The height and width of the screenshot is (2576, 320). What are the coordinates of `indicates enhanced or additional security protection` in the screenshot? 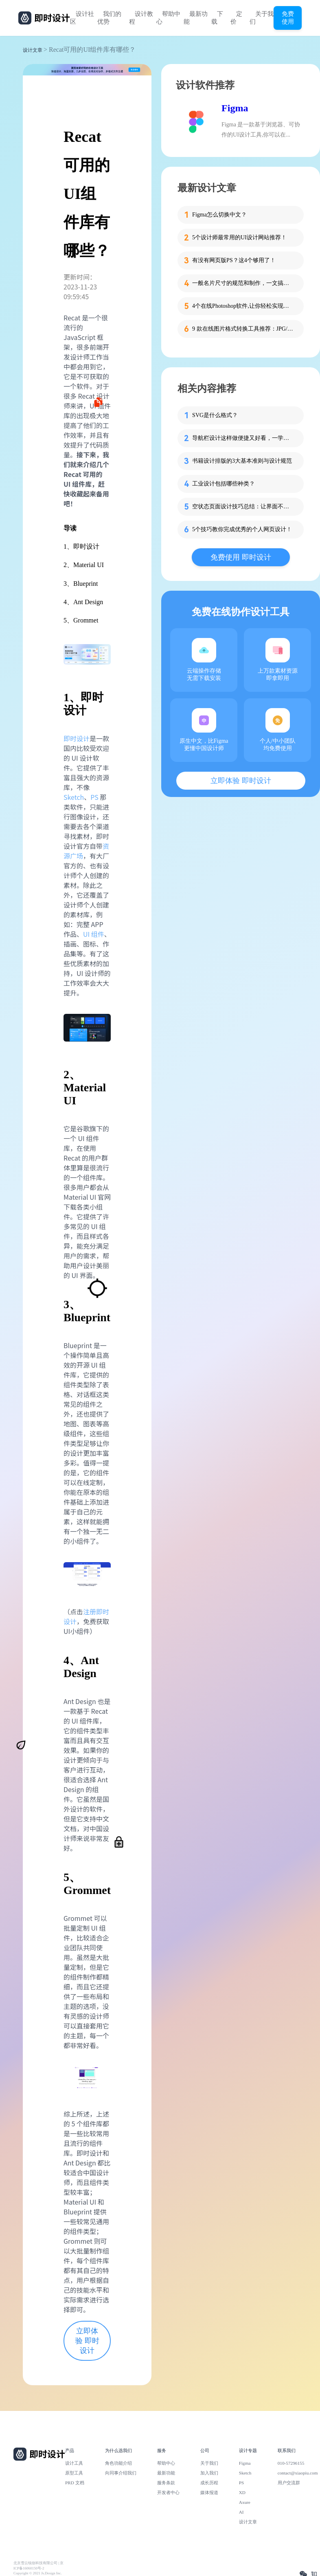 It's located at (119, 1842).